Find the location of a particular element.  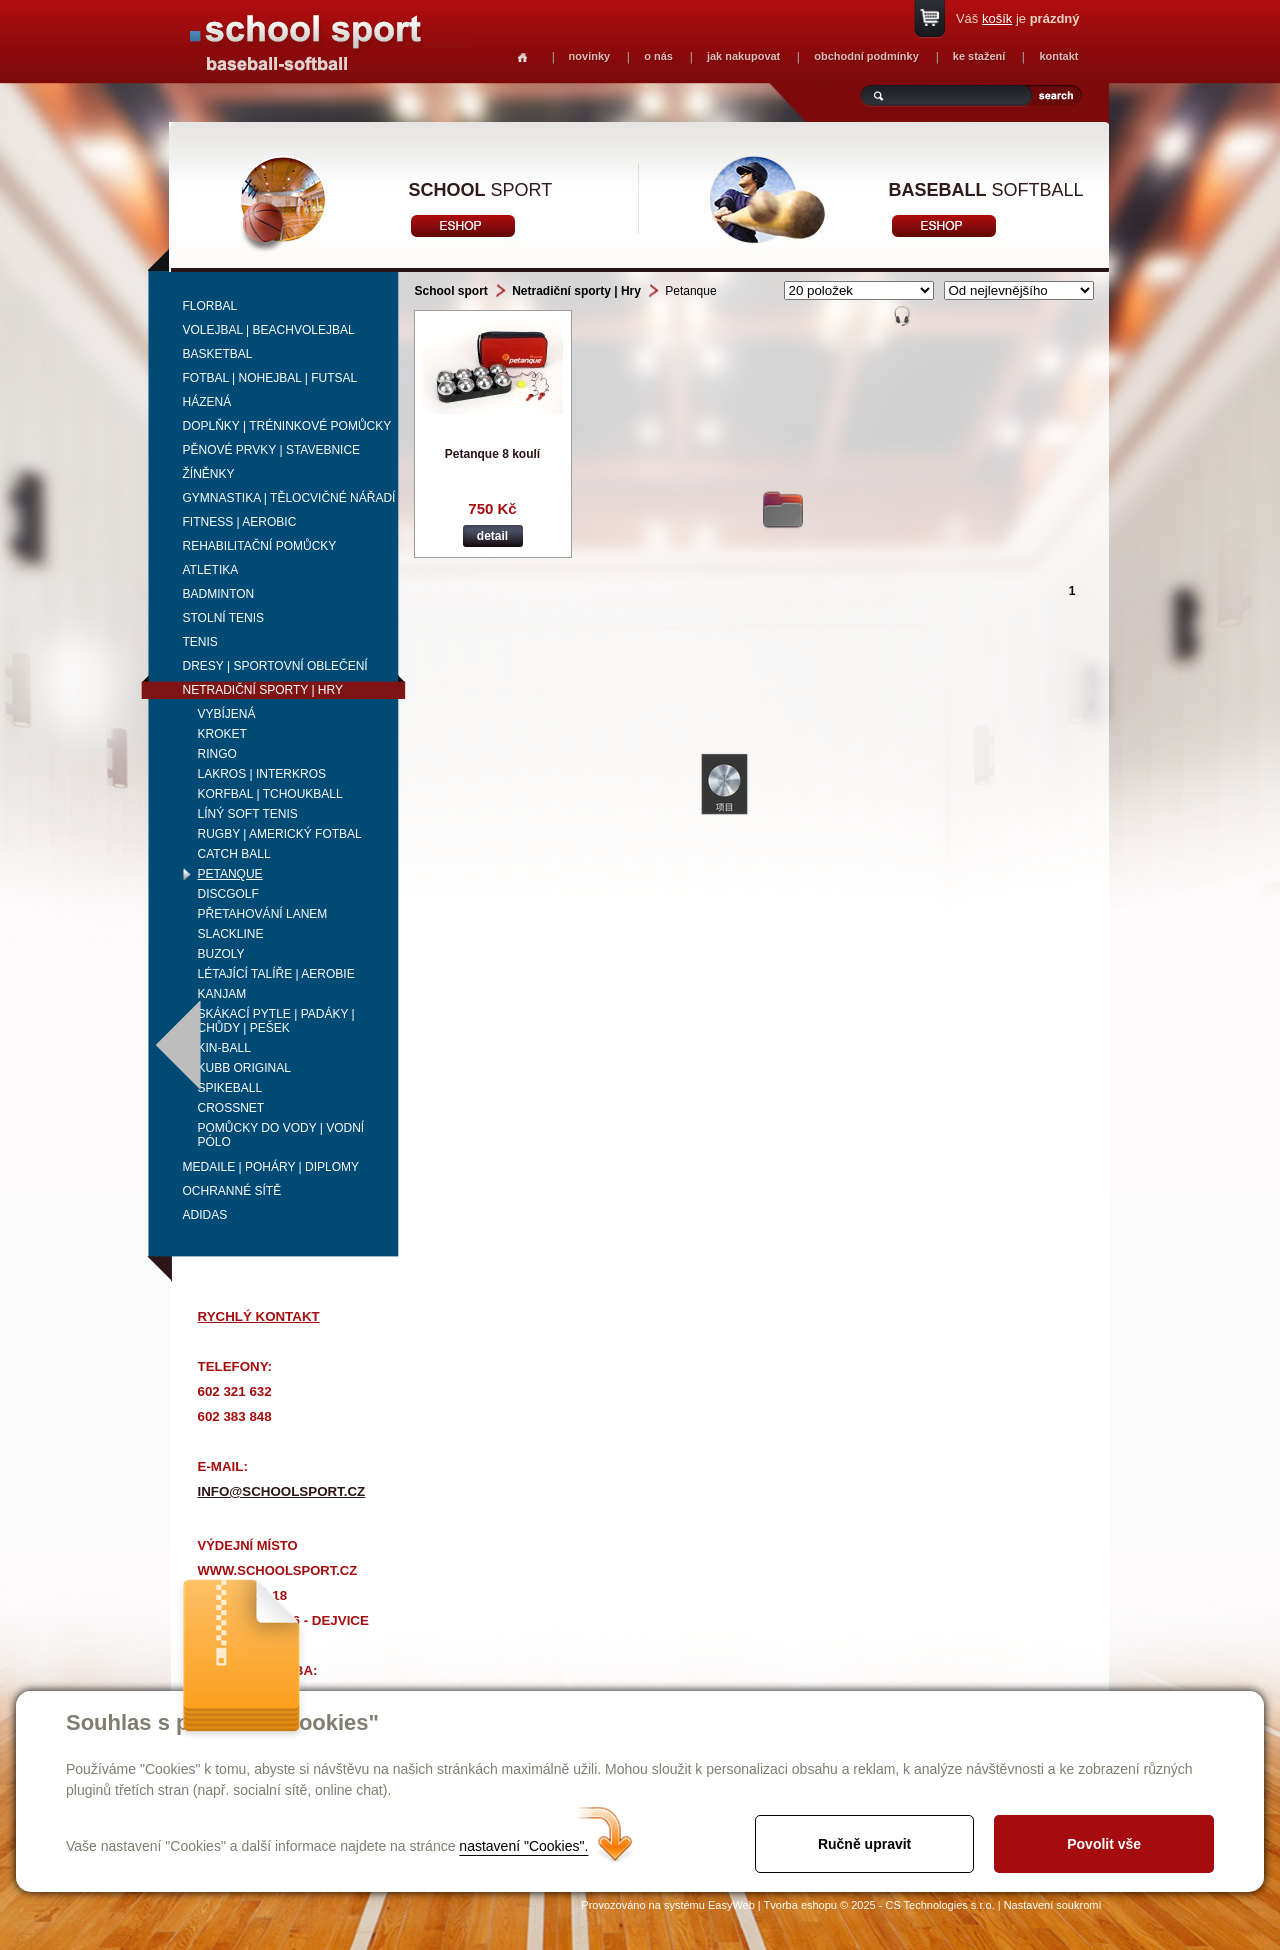

navigate to the previous item or screen is located at coordinates (182, 1045).